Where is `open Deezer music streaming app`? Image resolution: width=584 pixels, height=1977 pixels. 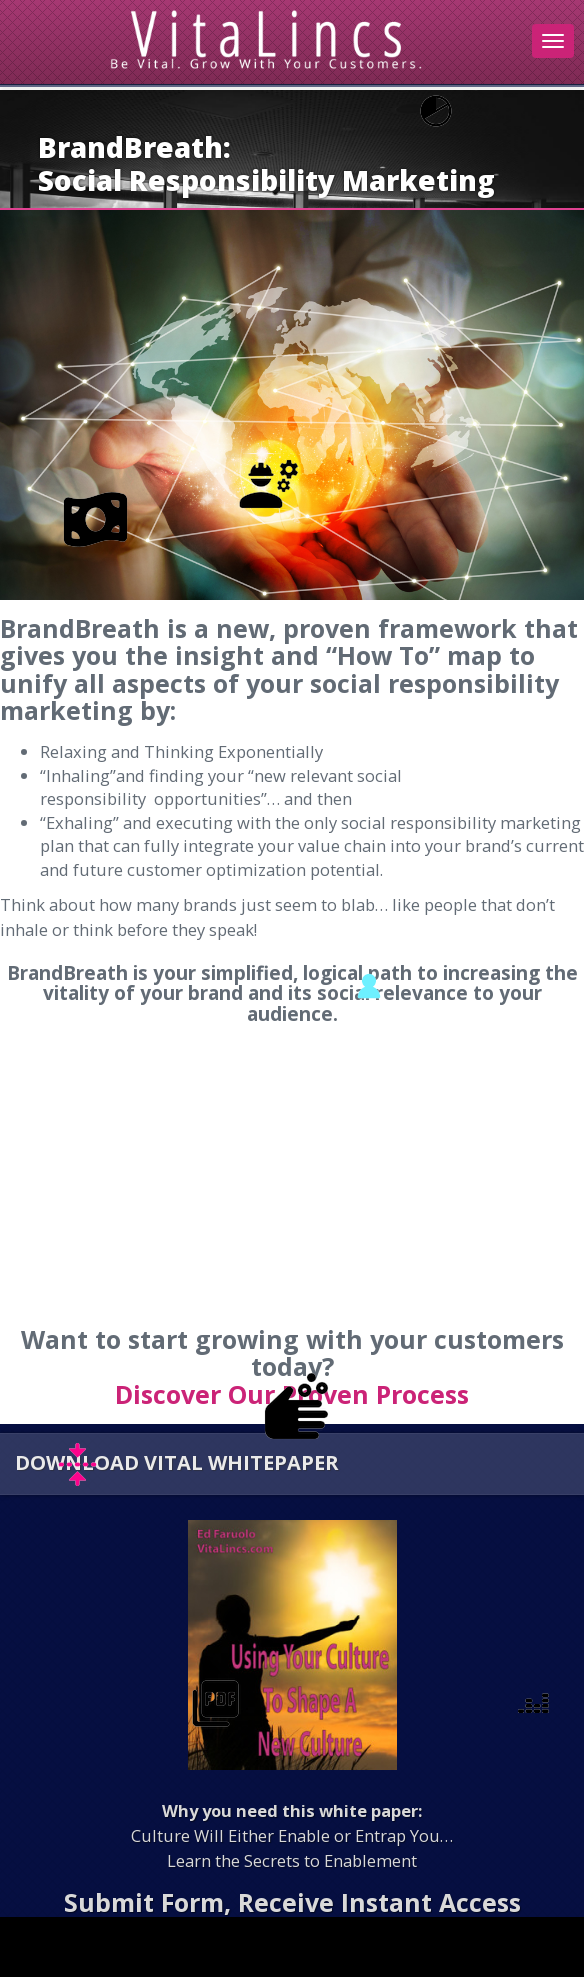 open Deezer music streaming app is located at coordinates (533, 1704).